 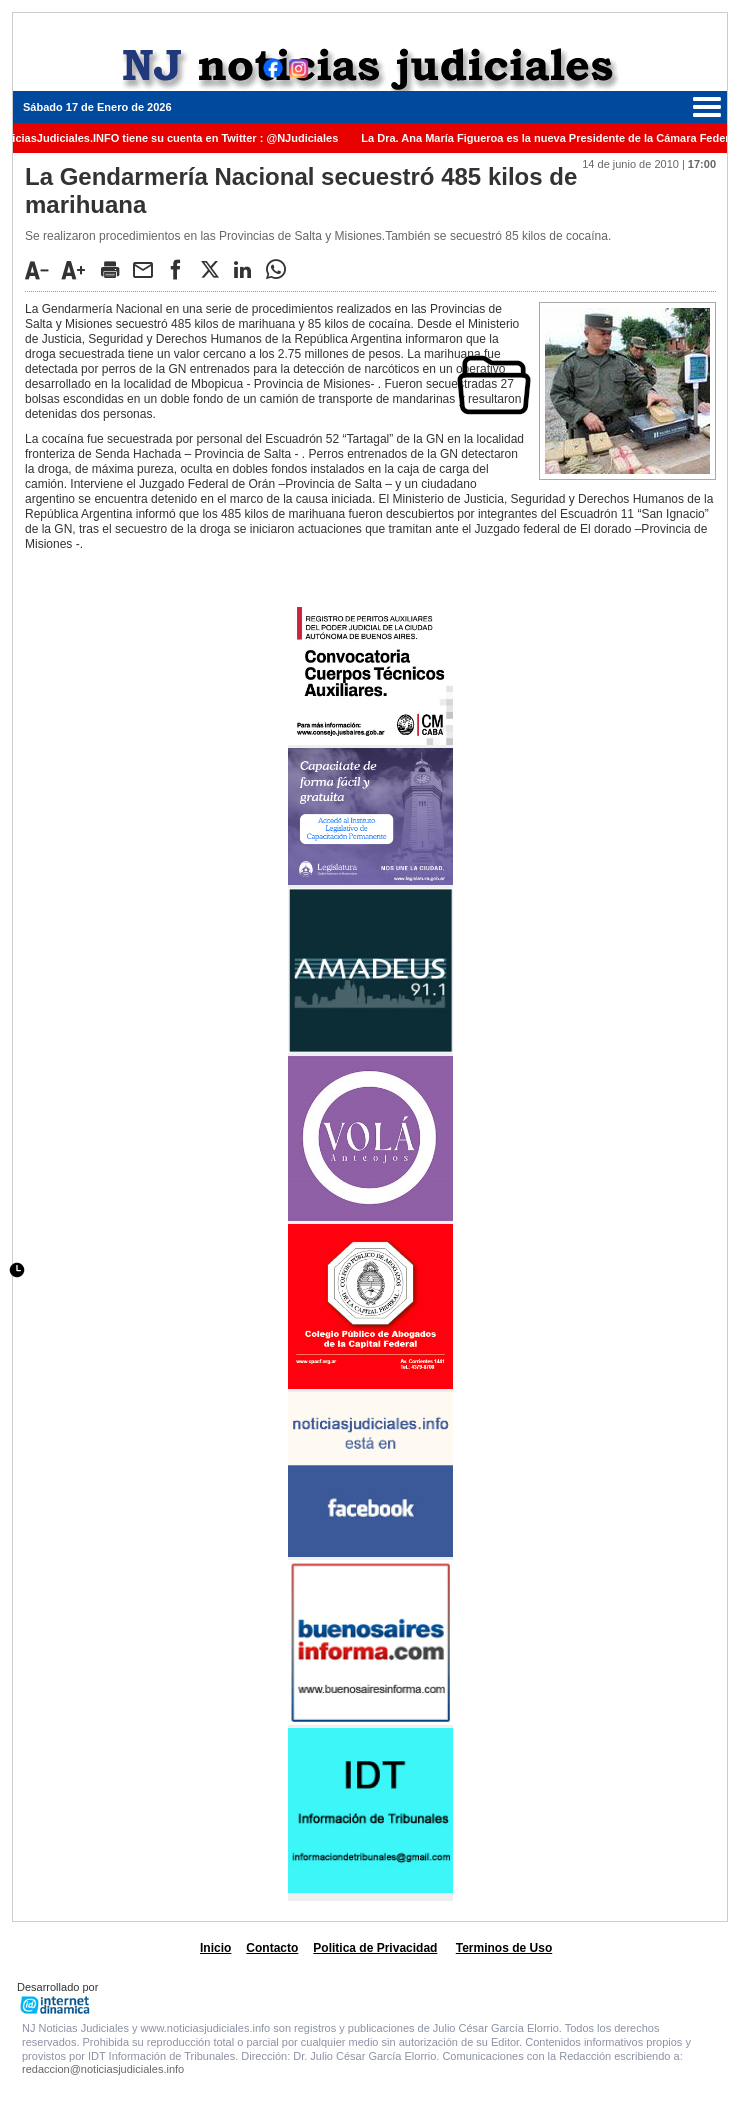 I want to click on open folder to view contents, so click(x=494, y=385).